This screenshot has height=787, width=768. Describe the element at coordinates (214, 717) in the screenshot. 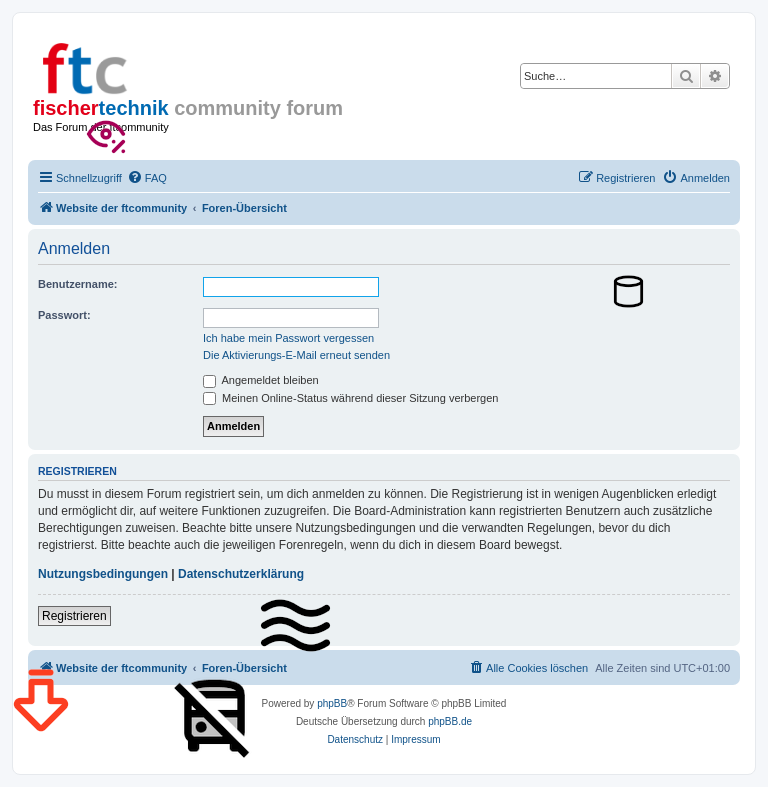

I see `indicates transfers are not available at this stop` at that location.